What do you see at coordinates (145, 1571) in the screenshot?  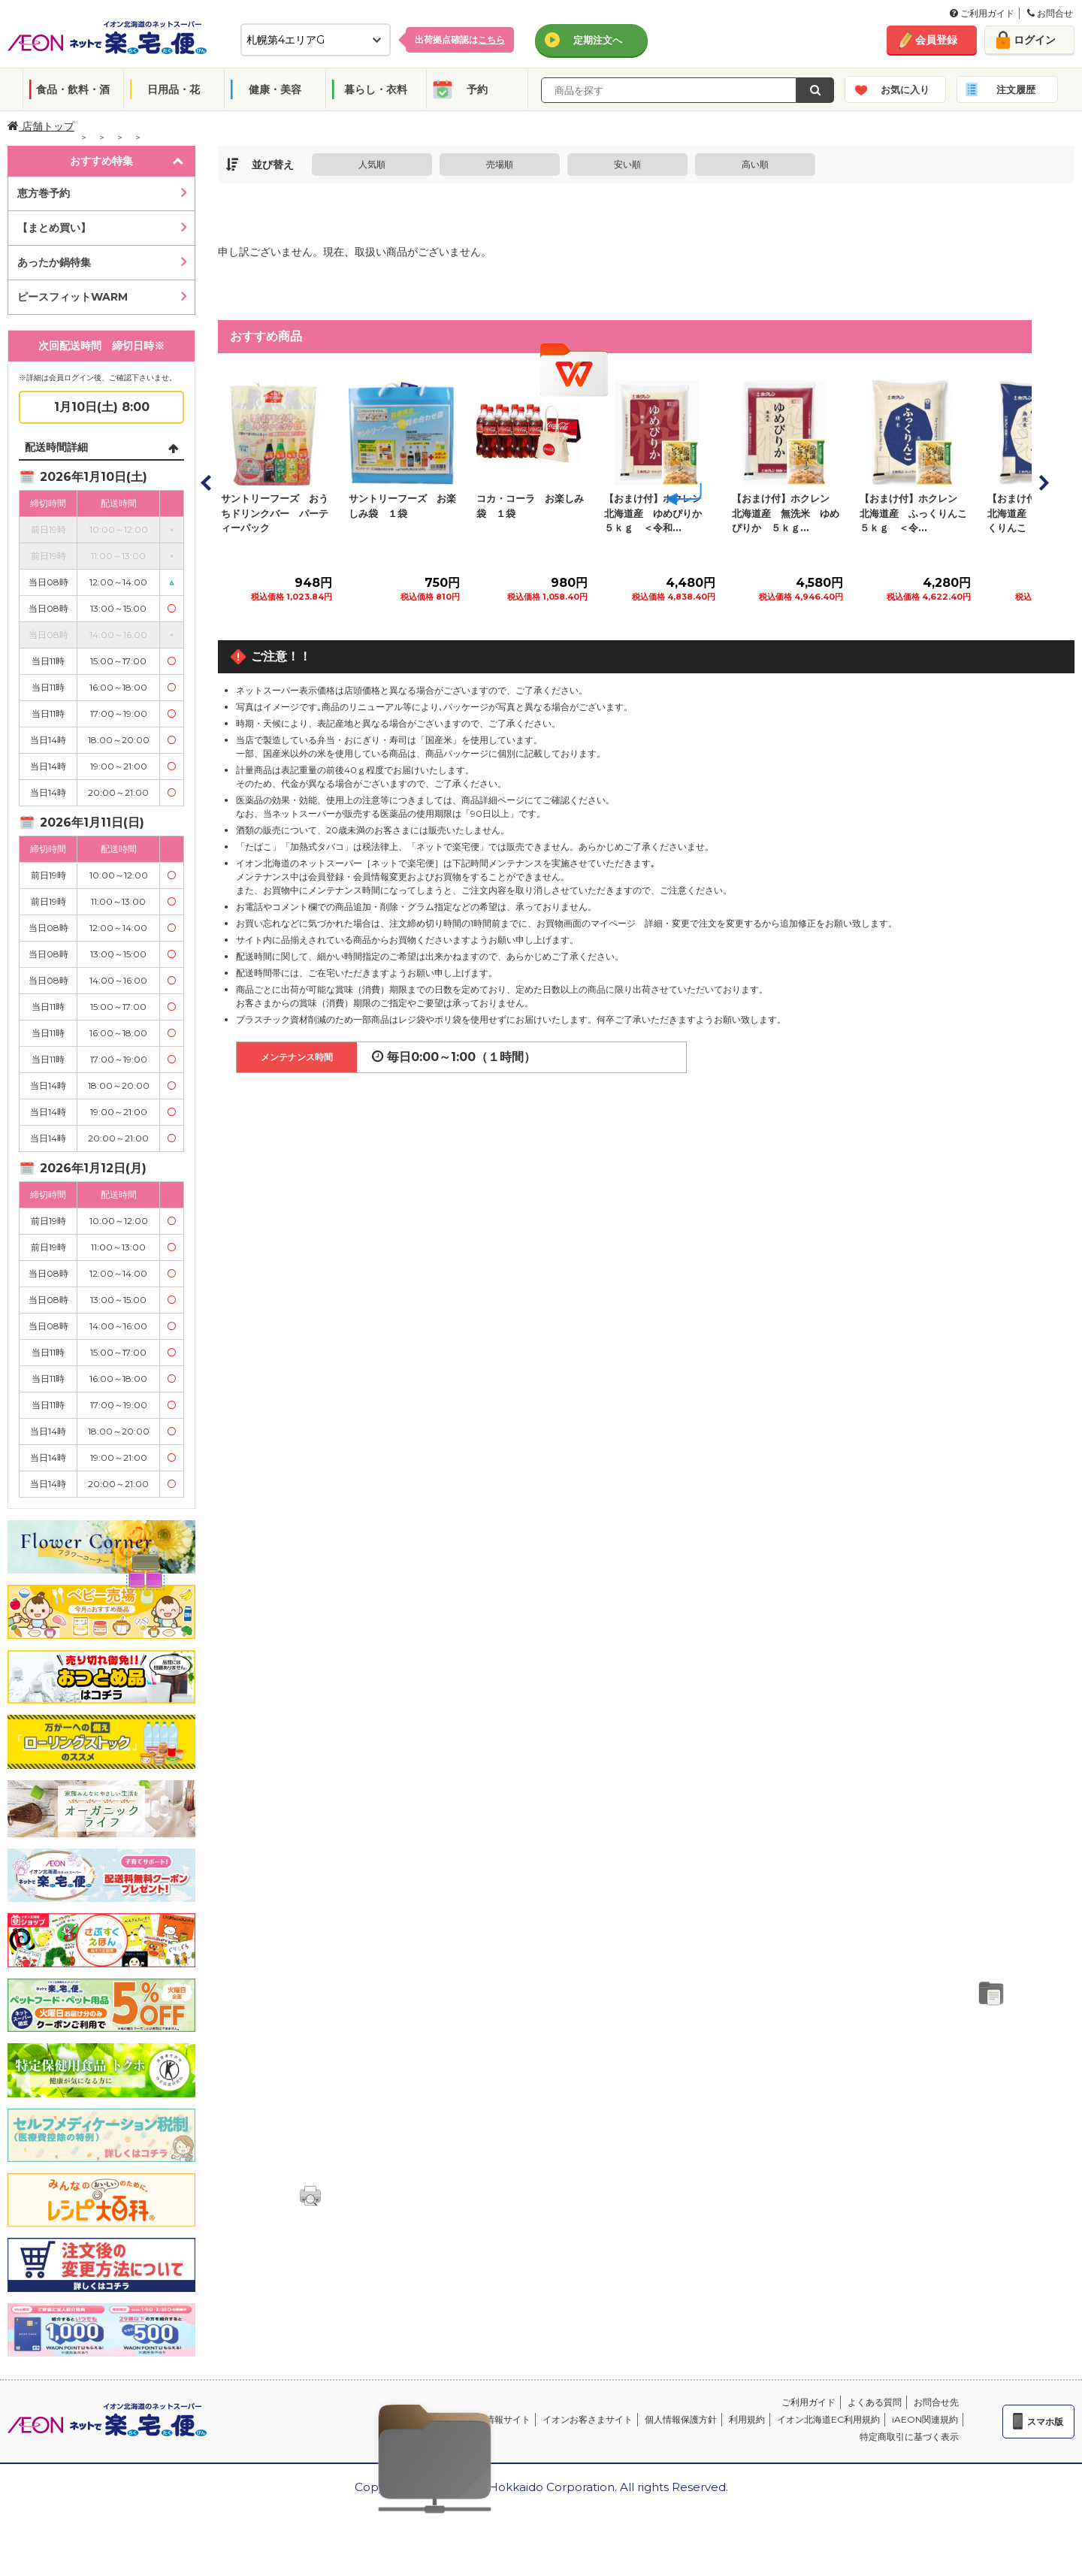 I see `select all items in the current view` at bounding box center [145, 1571].